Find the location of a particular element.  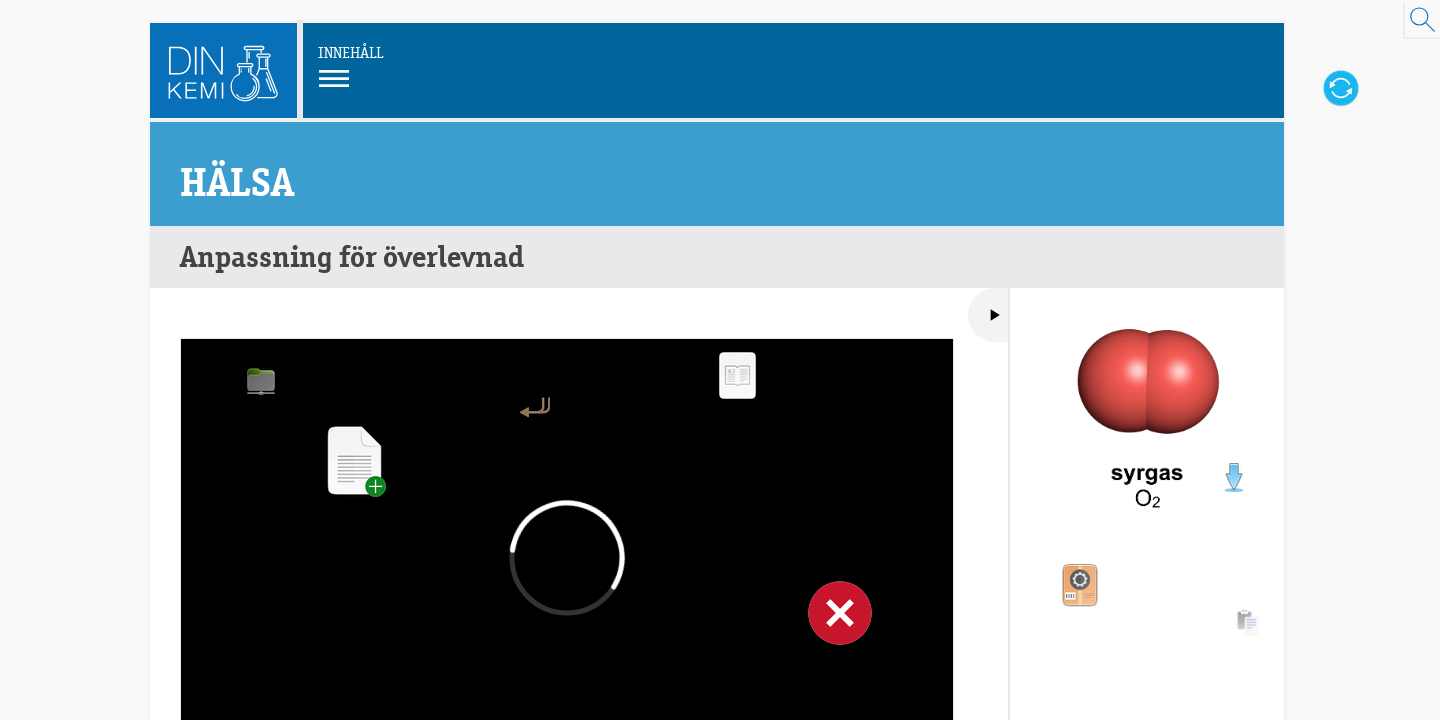

a mobipocket ebook file is located at coordinates (737, 375).